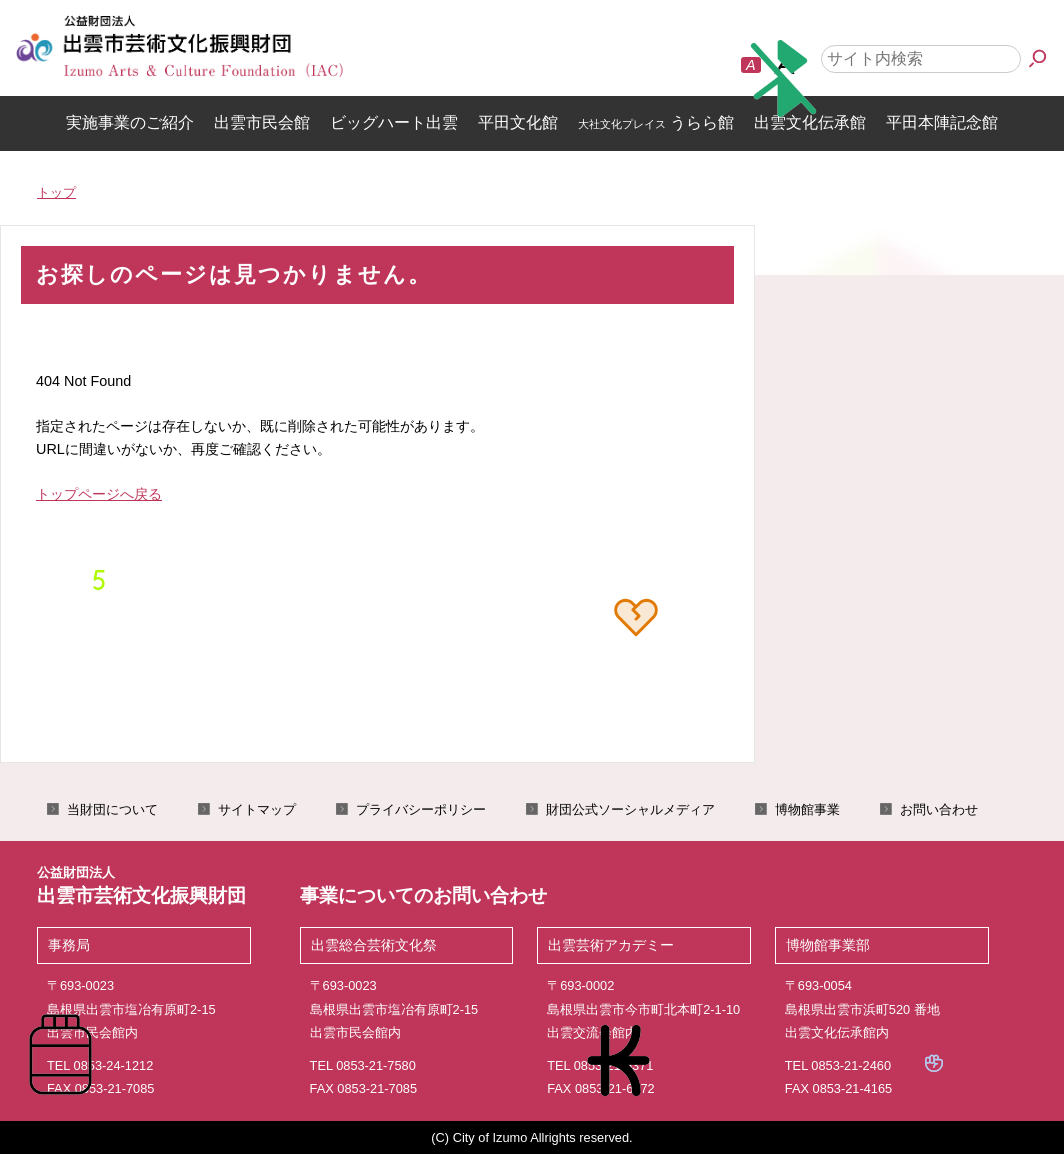  What do you see at coordinates (60, 1054) in the screenshot?
I see `view or manage stored items` at bounding box center [60, 1054].